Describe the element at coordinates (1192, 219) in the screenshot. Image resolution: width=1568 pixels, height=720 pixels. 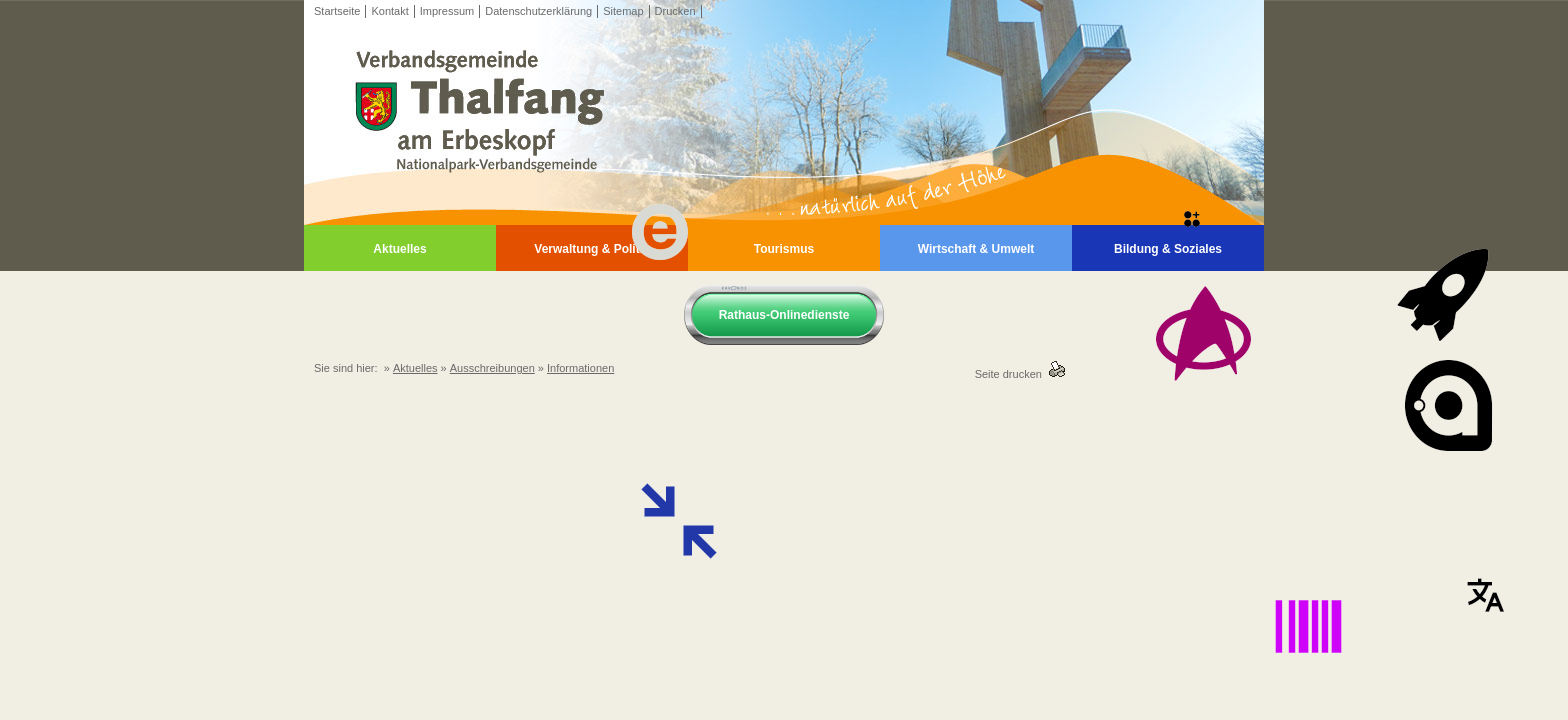
I see `add a new app to your collection` at that location.